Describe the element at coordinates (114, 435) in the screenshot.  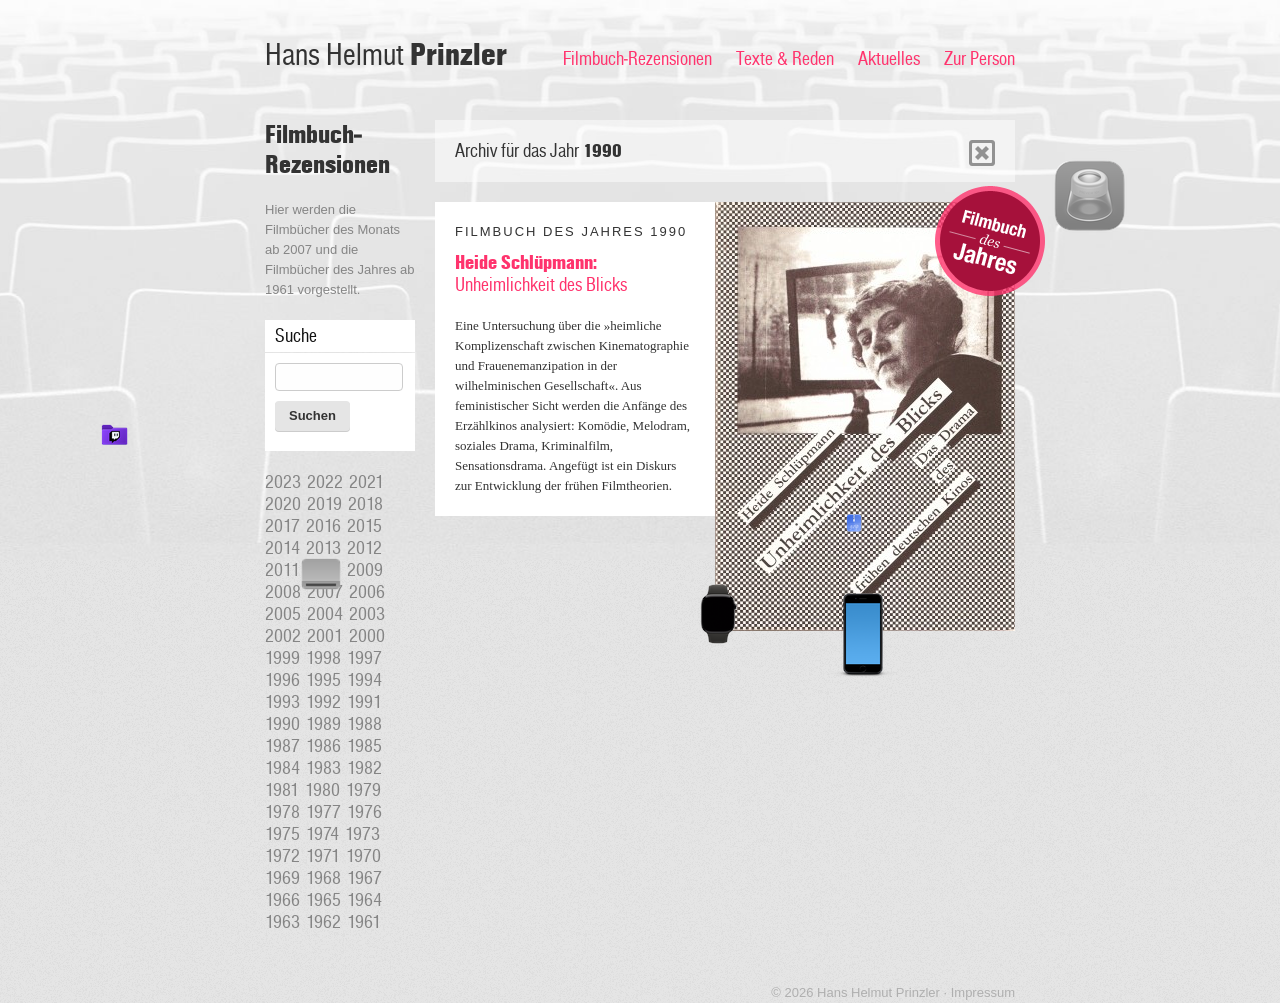
I see `open folder containing Twitch-related files` at that location.